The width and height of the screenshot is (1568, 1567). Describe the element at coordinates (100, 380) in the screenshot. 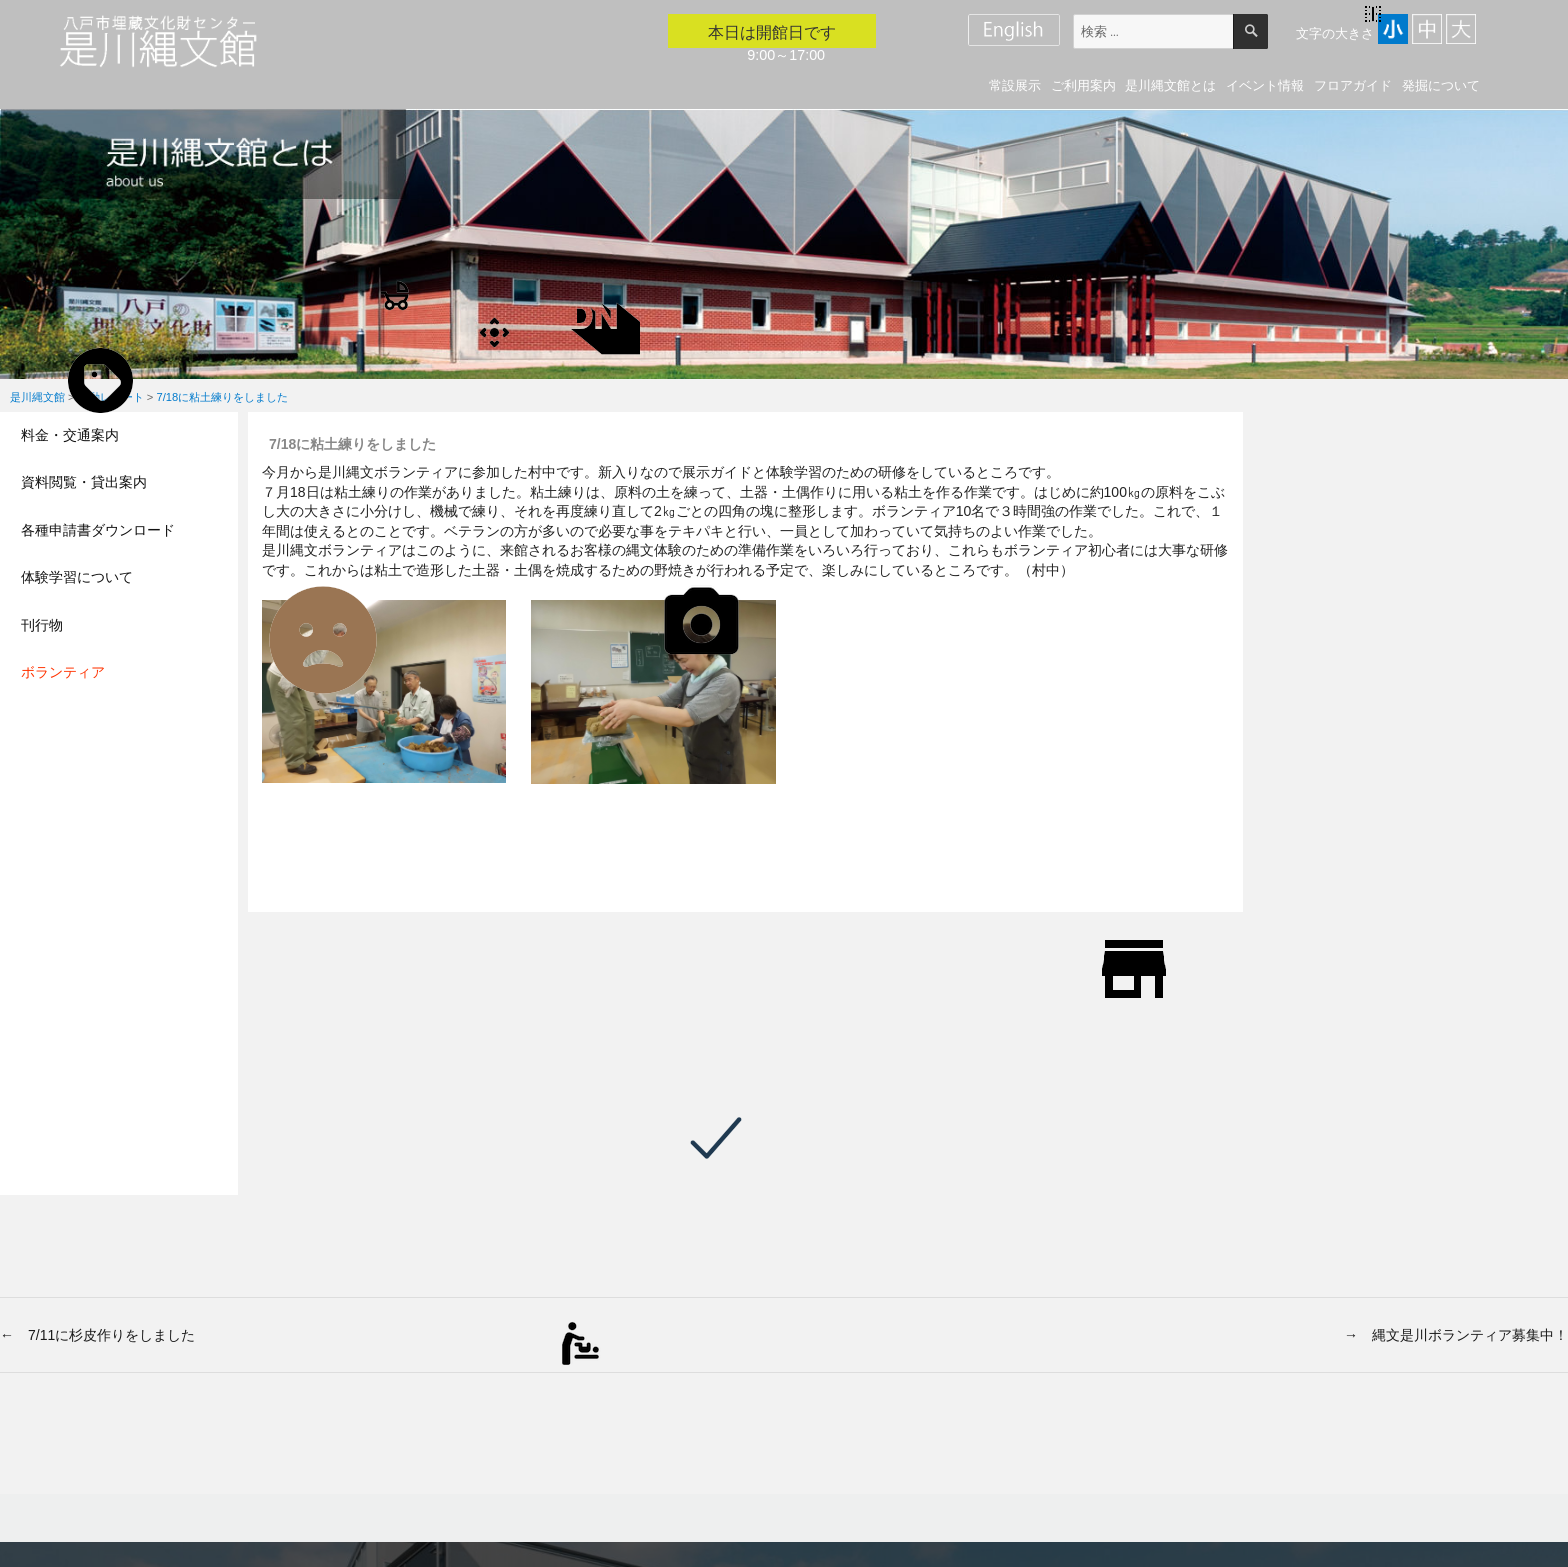

I see `view tagged items in your feed` at that location.